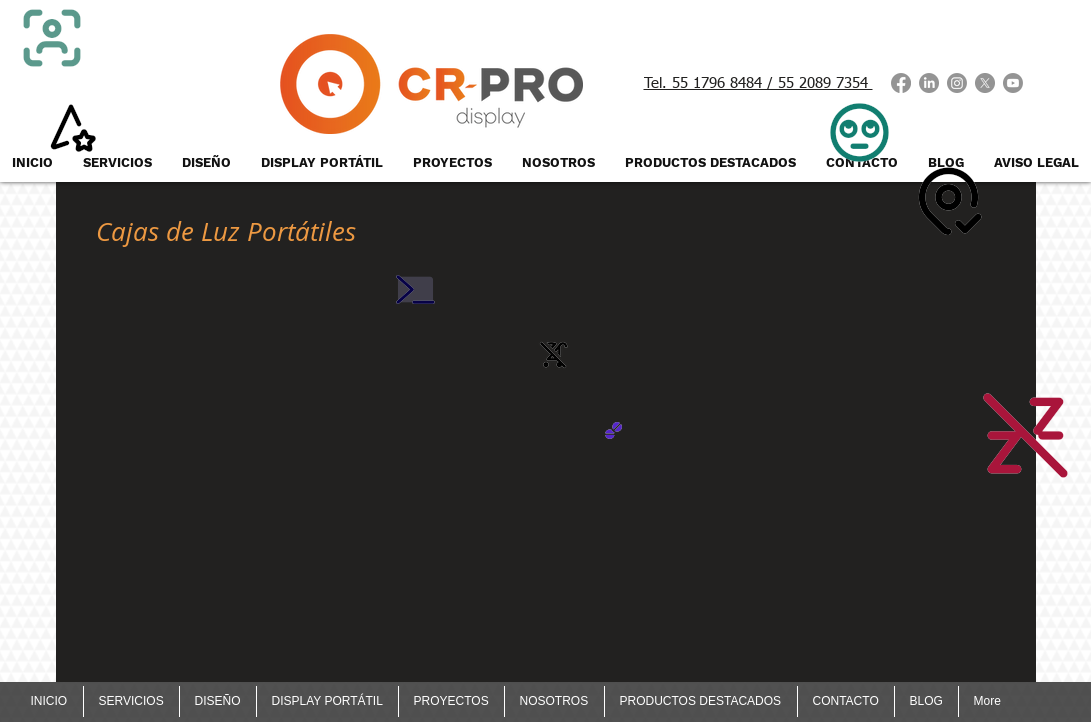  What do you see at coordinates (554, 354) in the screenshot?
I see `indicates strollers are not permitted in this area` at bounding box center [554, 354].